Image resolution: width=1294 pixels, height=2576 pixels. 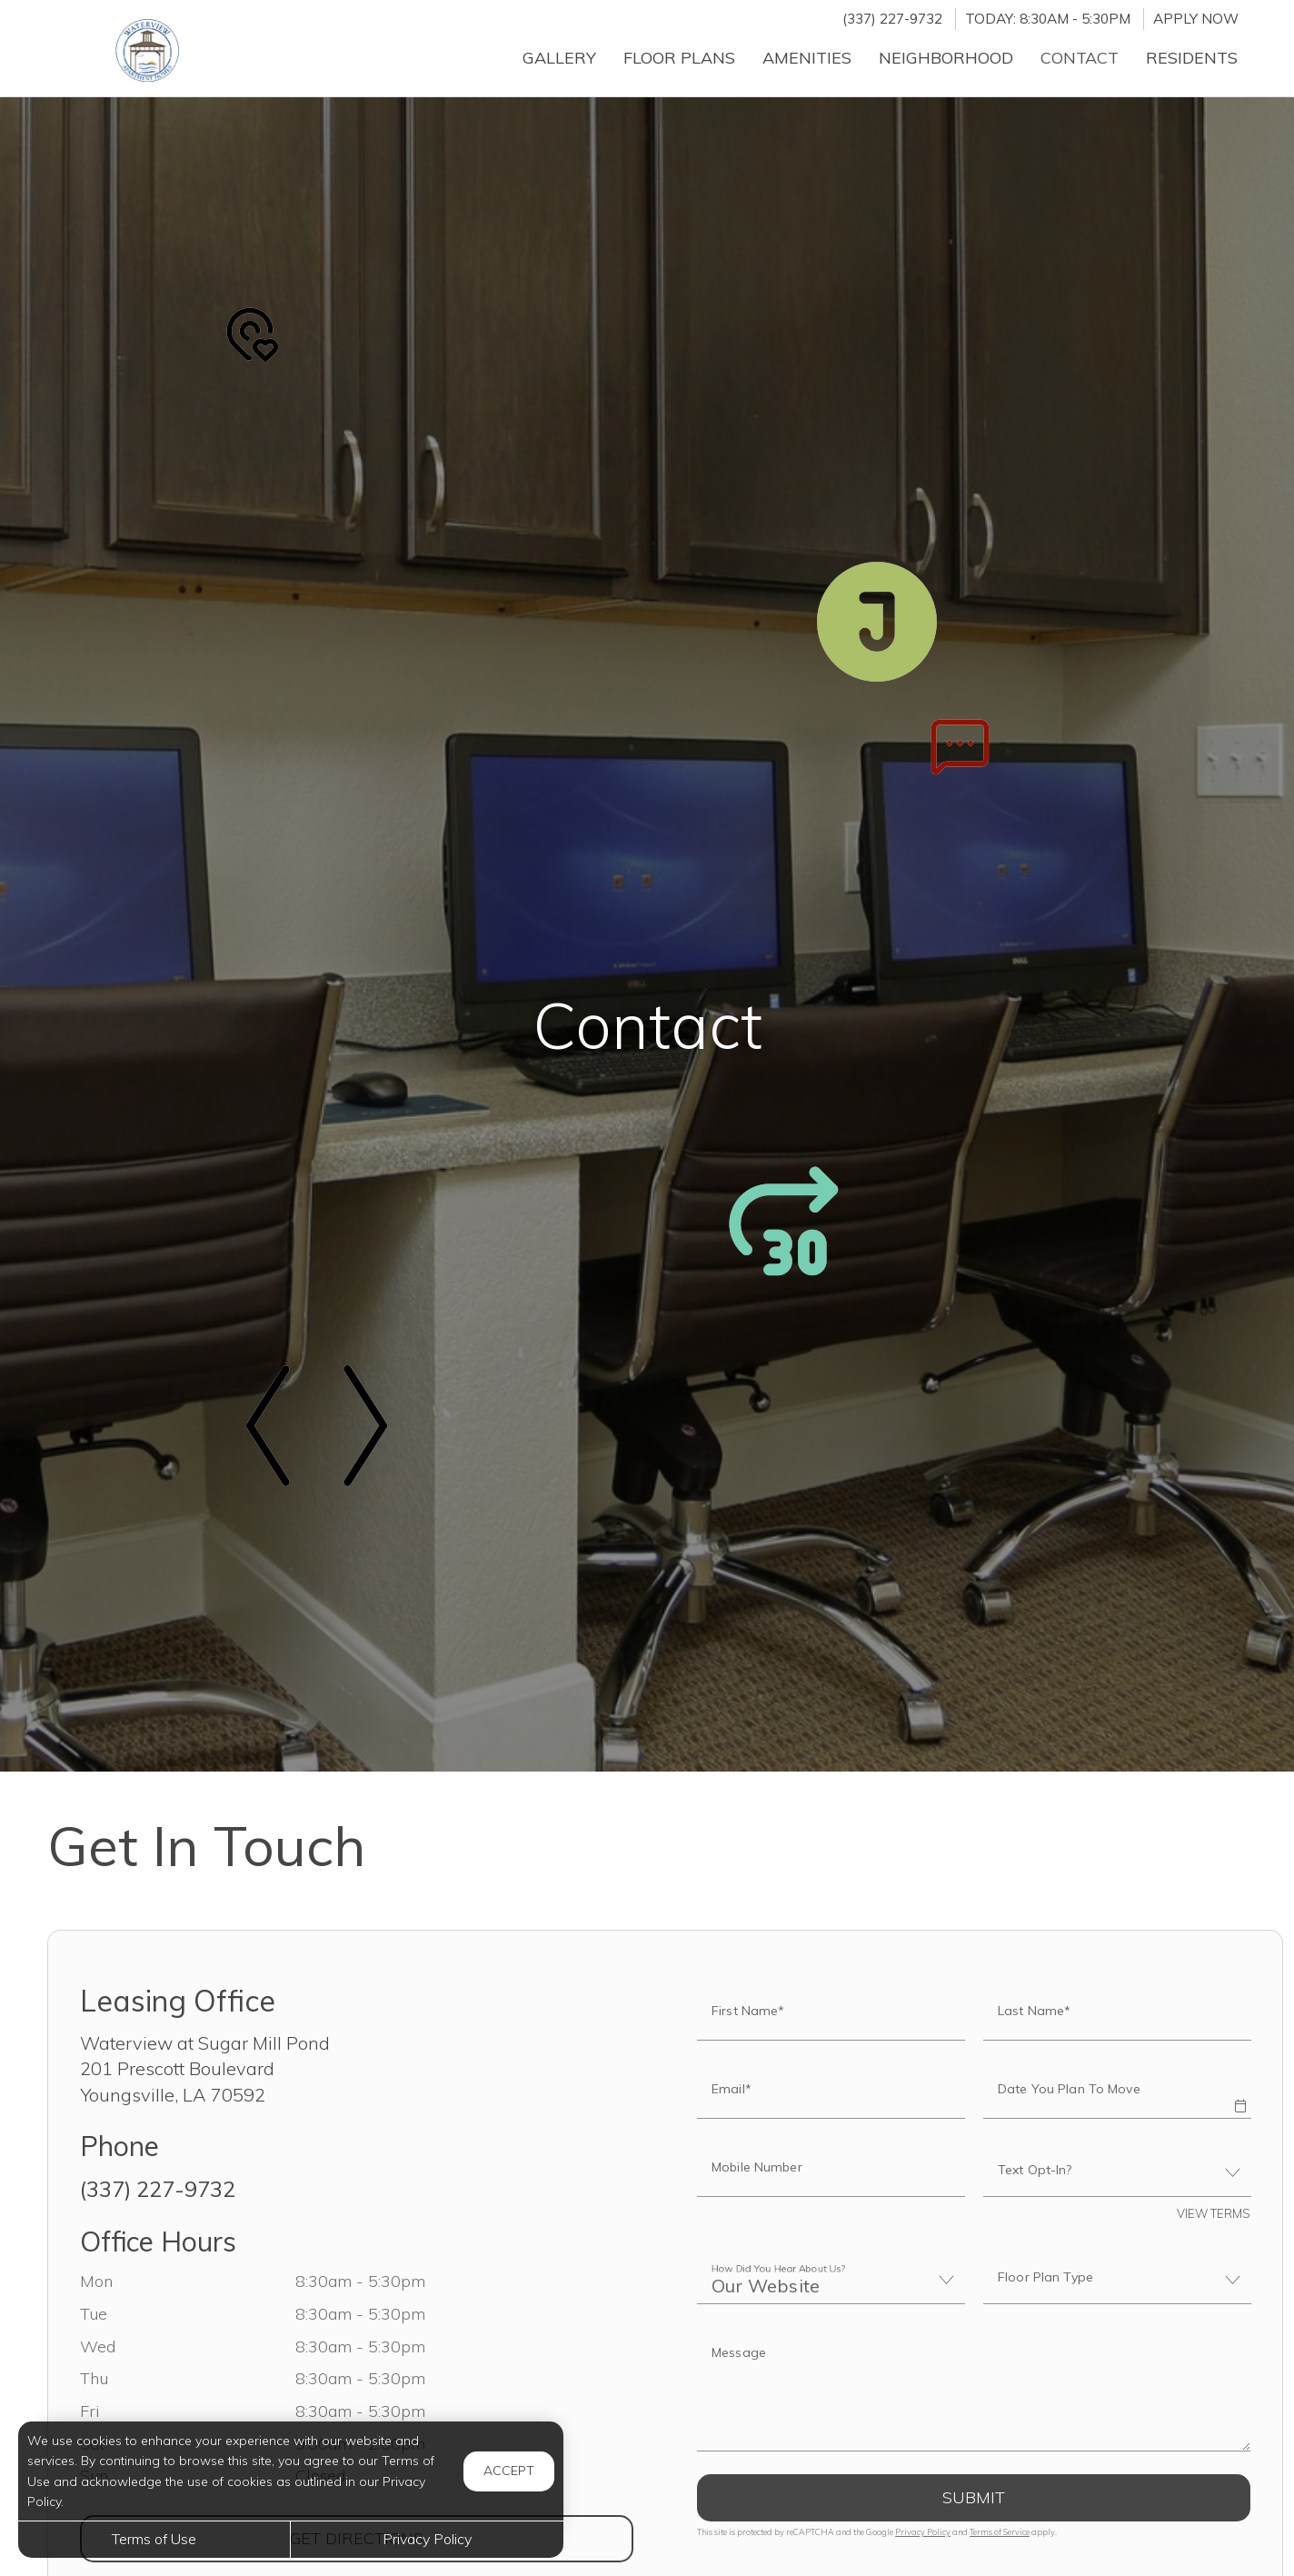 I want to click on skip forward 30 seconds, so click(x=786, y=1223).